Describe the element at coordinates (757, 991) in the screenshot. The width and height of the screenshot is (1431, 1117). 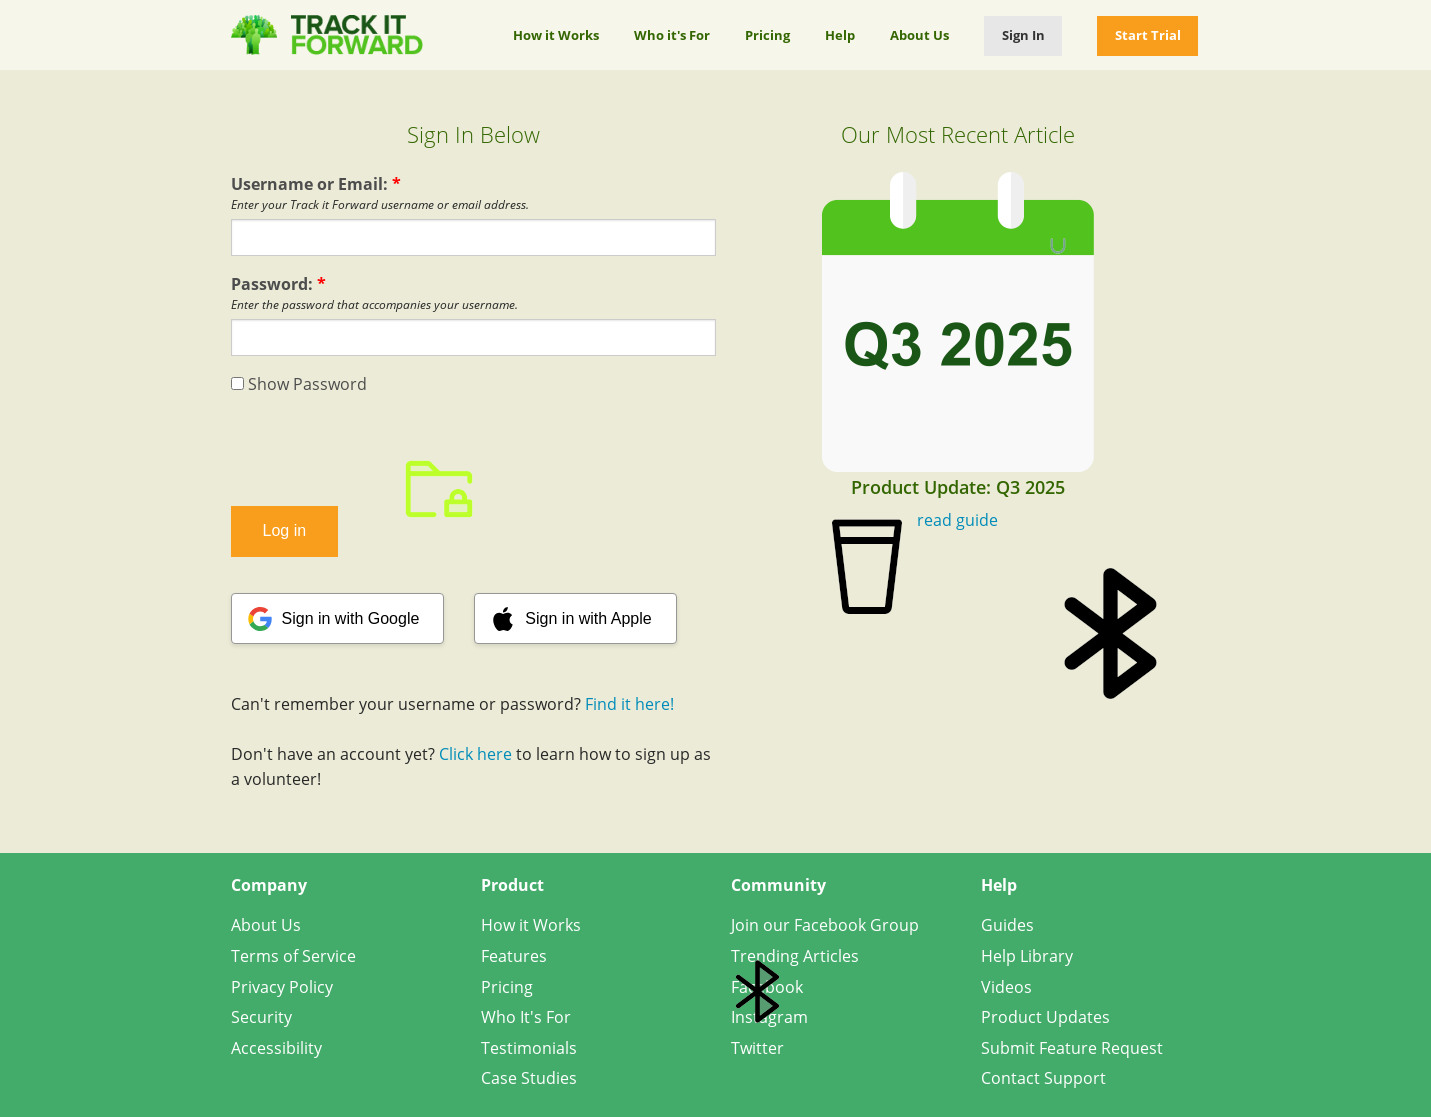
I see `toggle bluetooth connectivity on or off` at that location.